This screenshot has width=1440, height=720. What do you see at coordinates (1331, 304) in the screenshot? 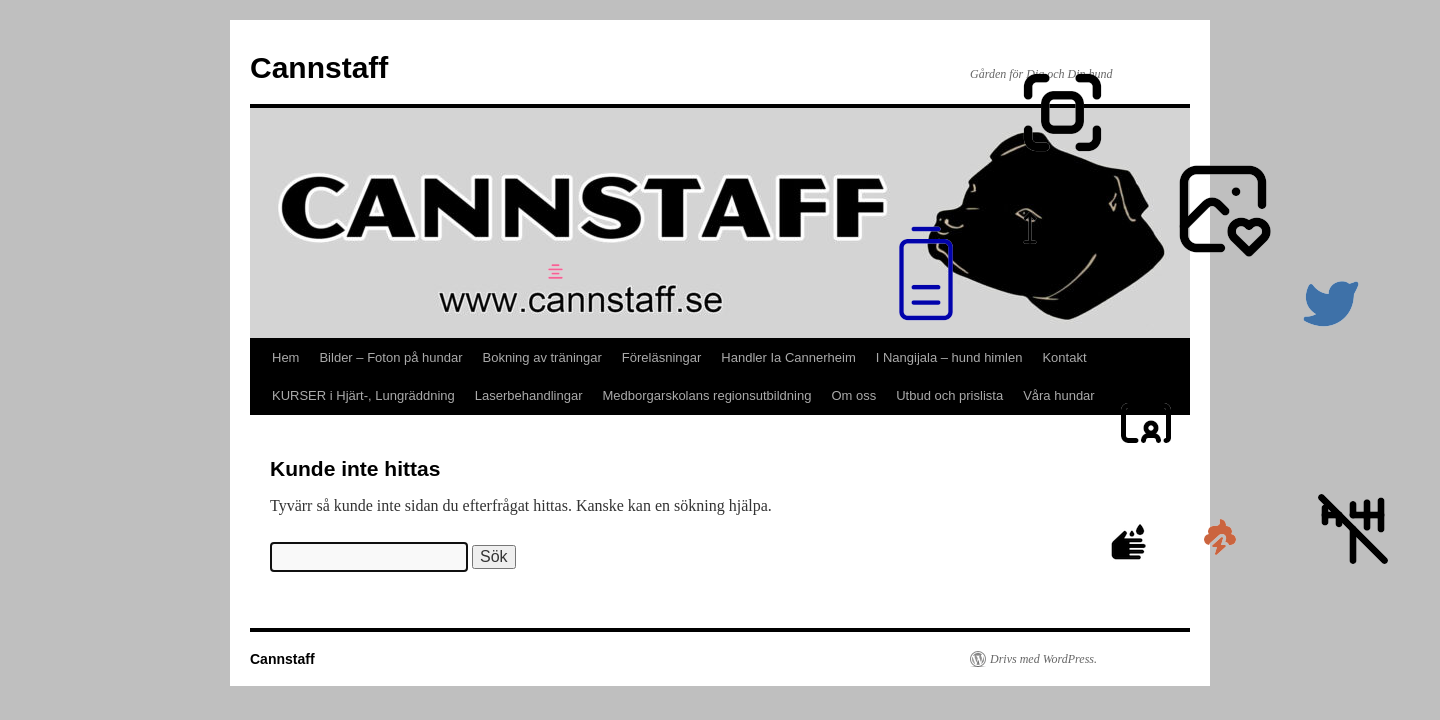
I see `share to twitter` at bounding box center [1331, 304].